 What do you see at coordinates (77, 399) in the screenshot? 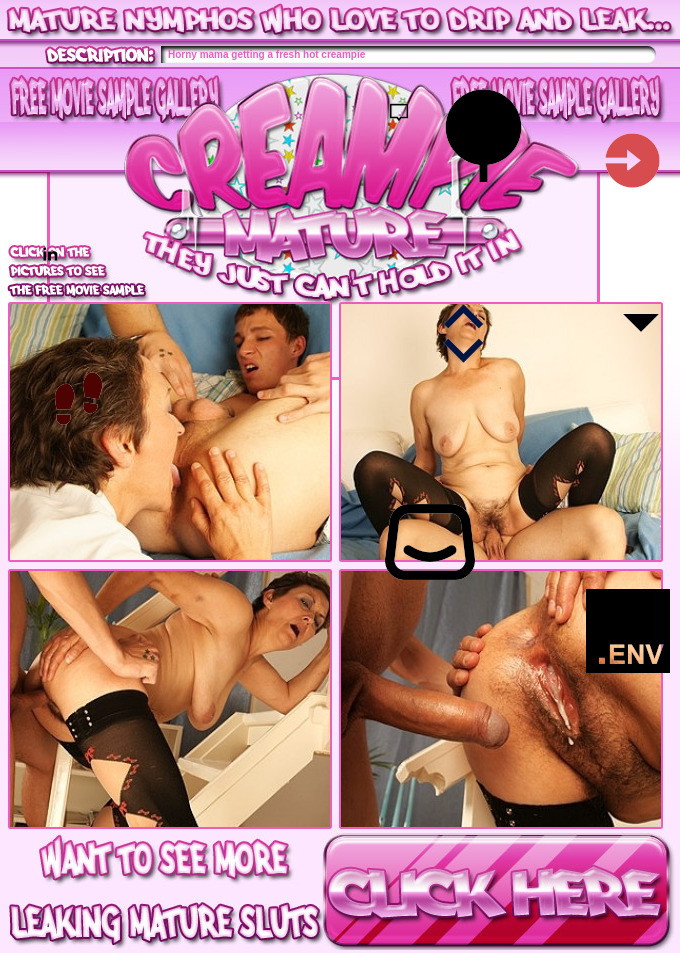
I see `view your walking route or path history` at bounding box center [77, 399].